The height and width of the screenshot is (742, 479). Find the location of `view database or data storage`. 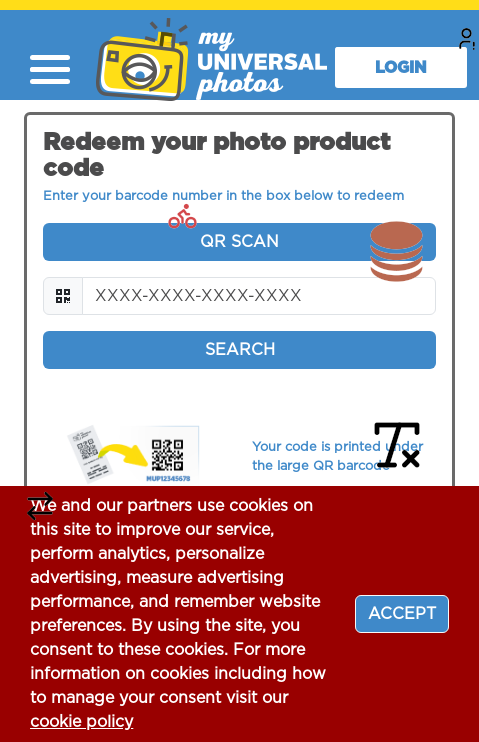

view database or data storage is located at coordinates (396, 251).